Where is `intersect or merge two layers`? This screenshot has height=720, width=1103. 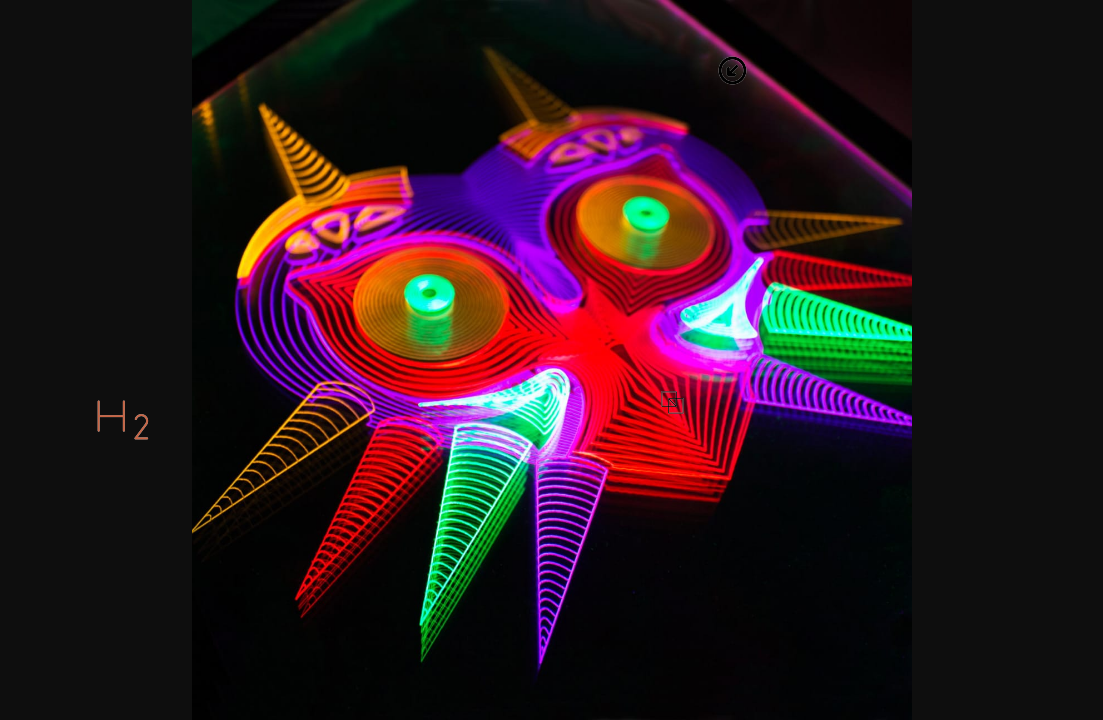
intersect or merge two layers is located at coordinates (672, 402).